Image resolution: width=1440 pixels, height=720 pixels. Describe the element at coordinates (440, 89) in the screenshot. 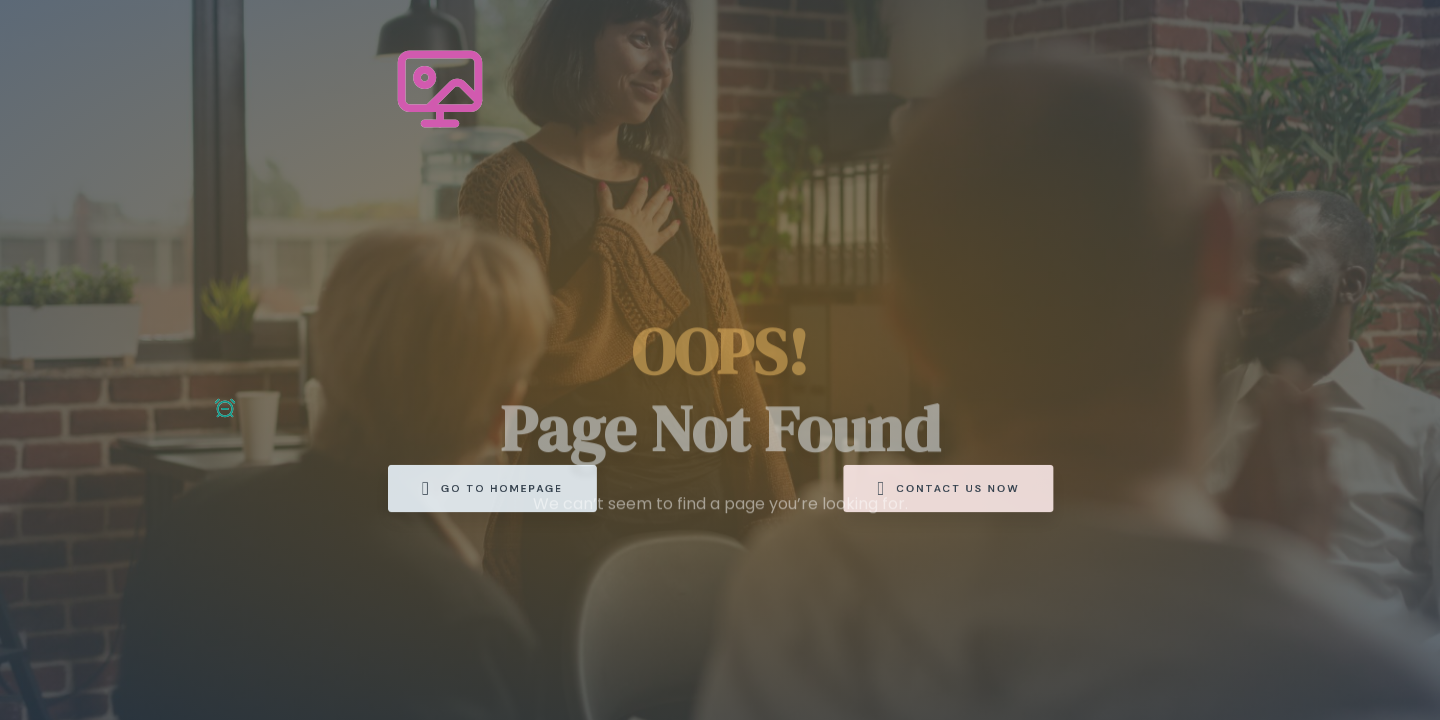

I see `change desktop wallpaper` at that location.